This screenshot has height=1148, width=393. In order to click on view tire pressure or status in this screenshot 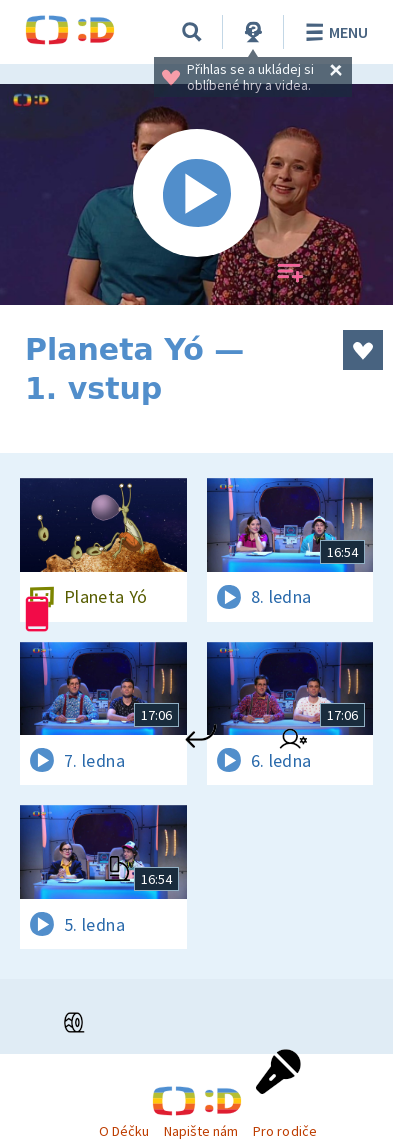, I will do `click(73, 1022)`.